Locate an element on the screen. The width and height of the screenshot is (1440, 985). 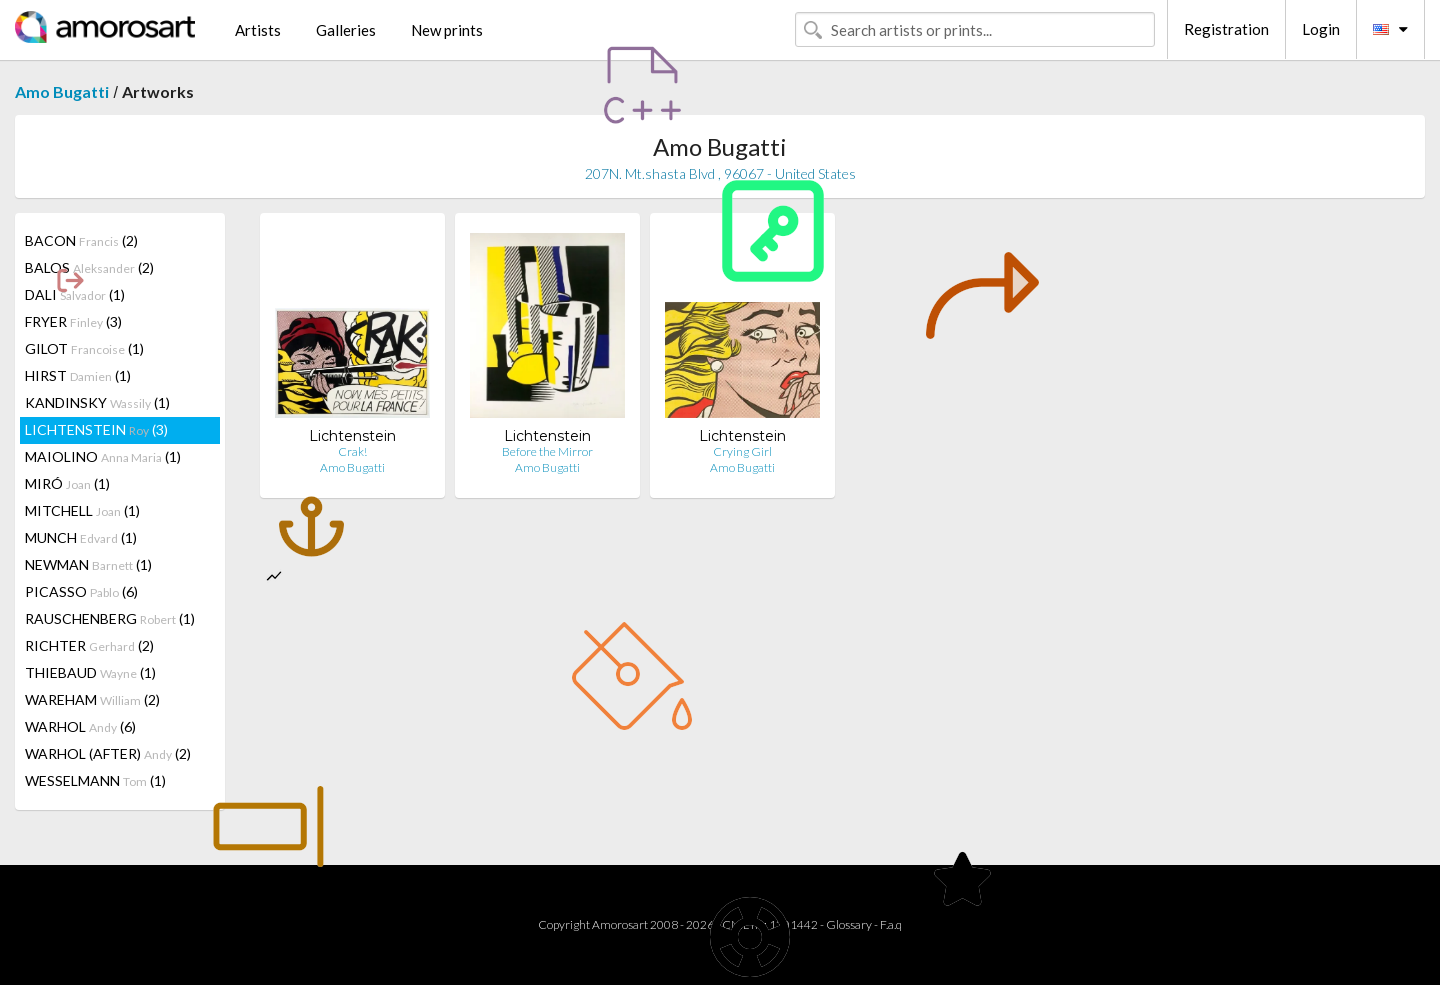
mark item as favorite is located at coordinates (962, 879).